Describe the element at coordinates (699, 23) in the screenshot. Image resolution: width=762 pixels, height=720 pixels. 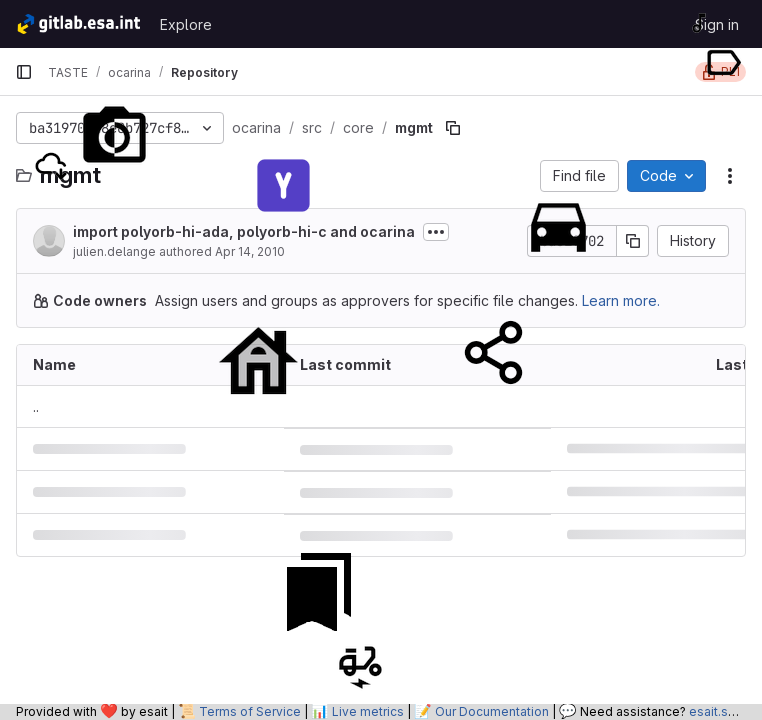
I see `play or access audio content` at that location.